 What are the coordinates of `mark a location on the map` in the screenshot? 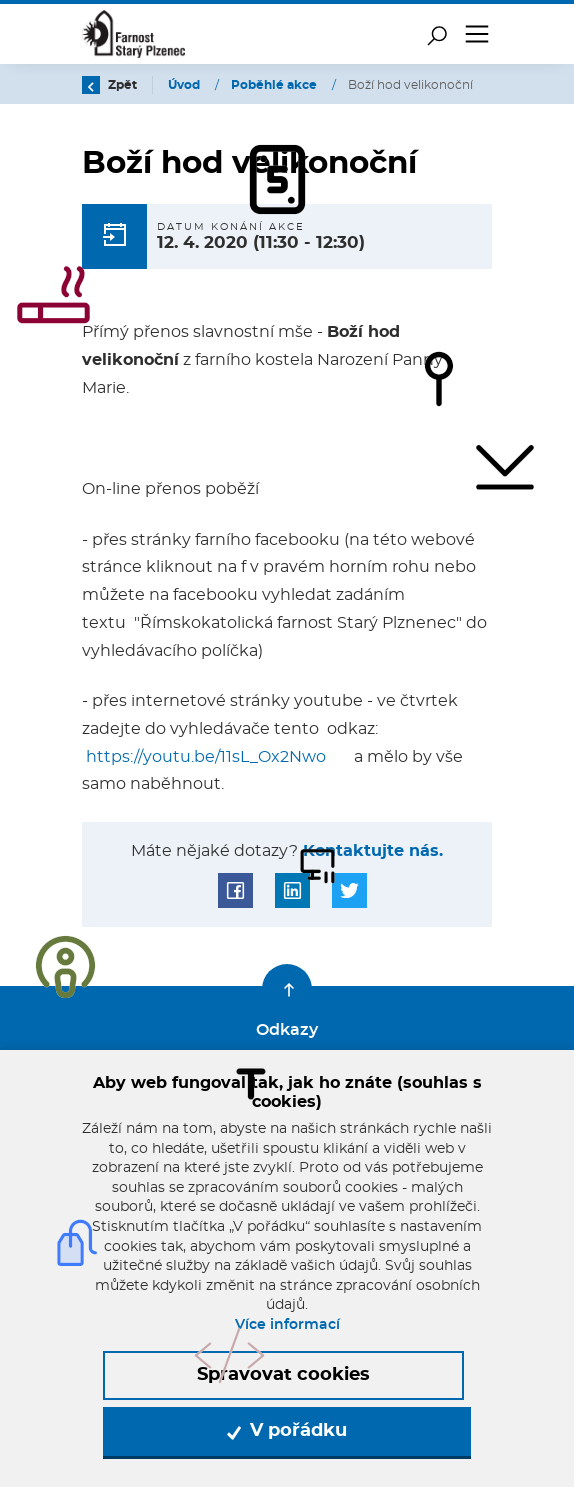 It's located at (439, 379).